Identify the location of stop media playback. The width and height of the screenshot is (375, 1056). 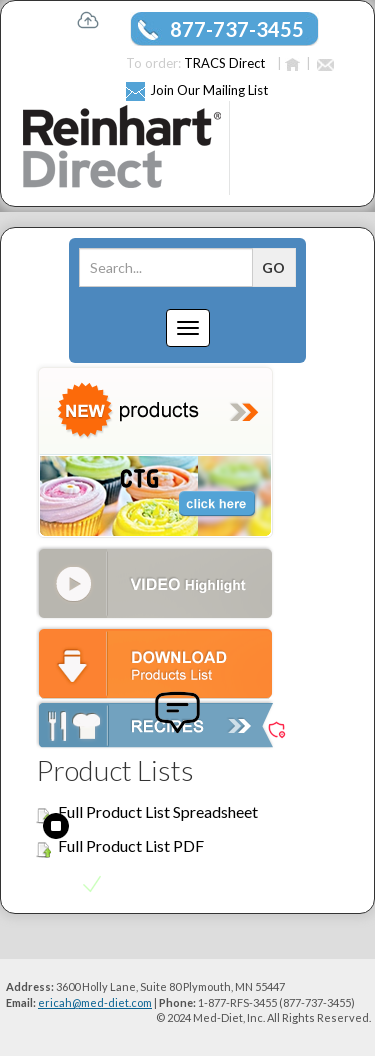
(56, 826).